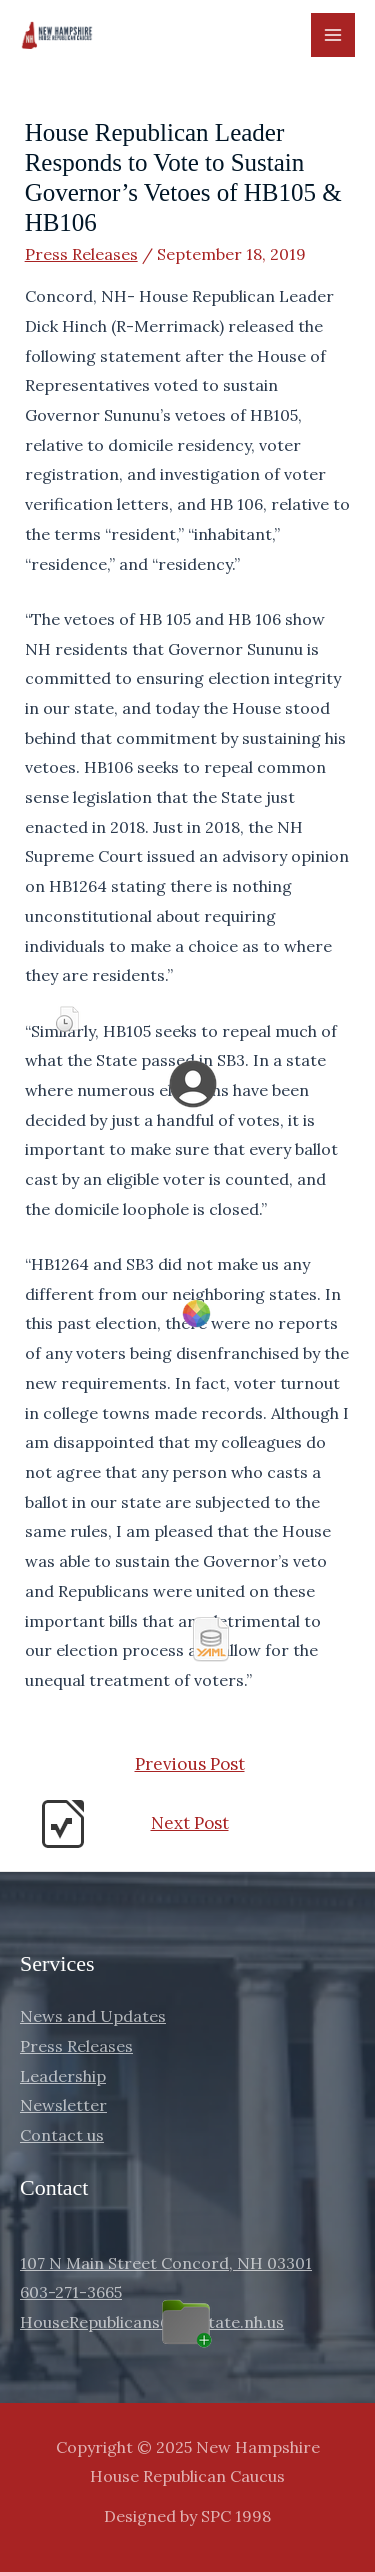 The image size is (375, 2572). I want to click on view your user profile, so click(193, 1084).